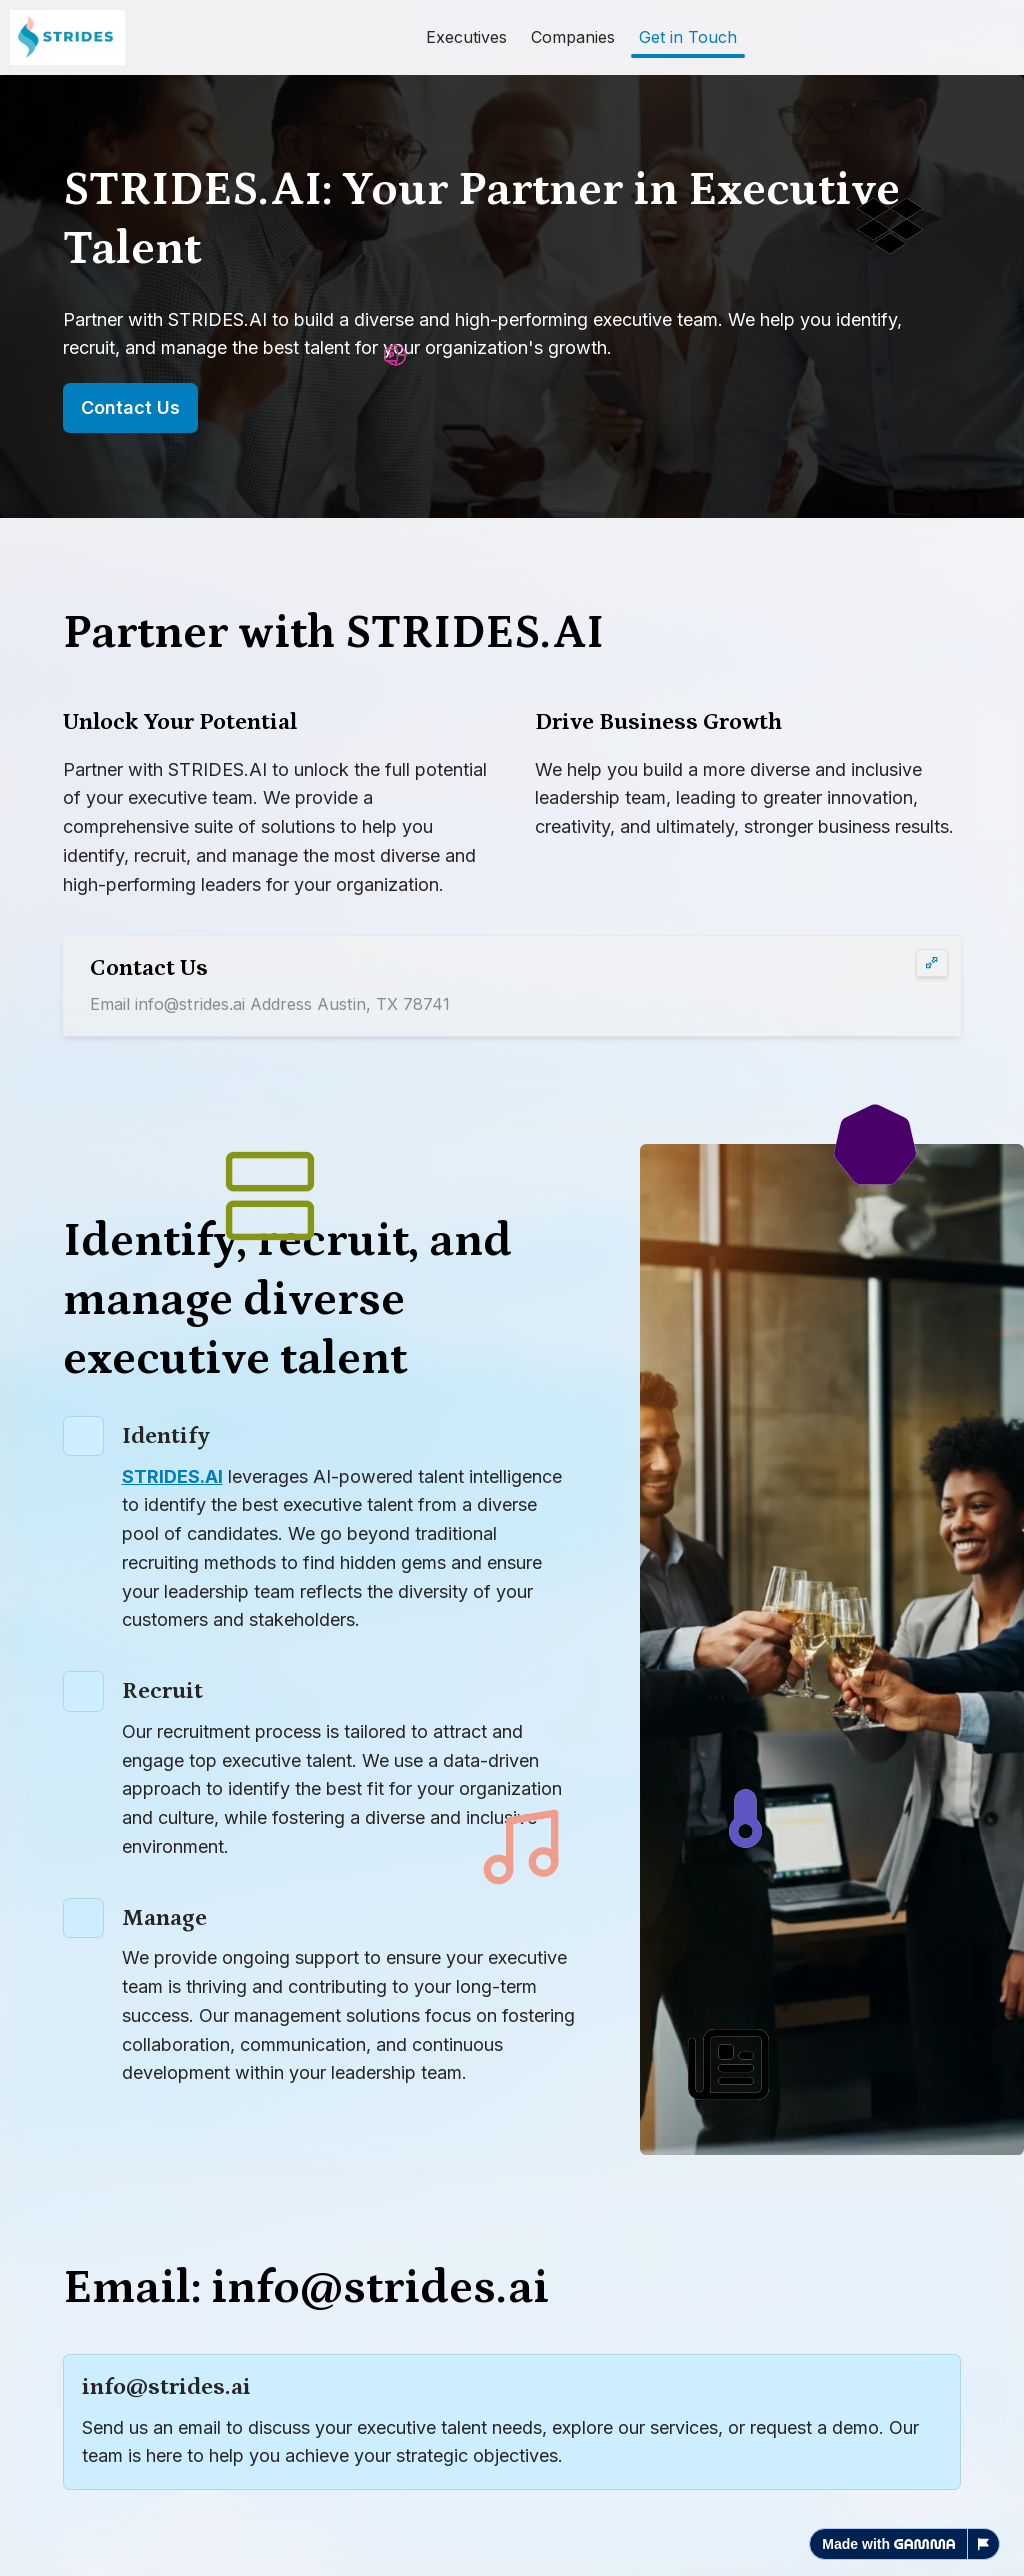 The width and height of the screenshot is (1024, 2576). I want to click on open Microsoft PowerPoint, so click(395, 355).